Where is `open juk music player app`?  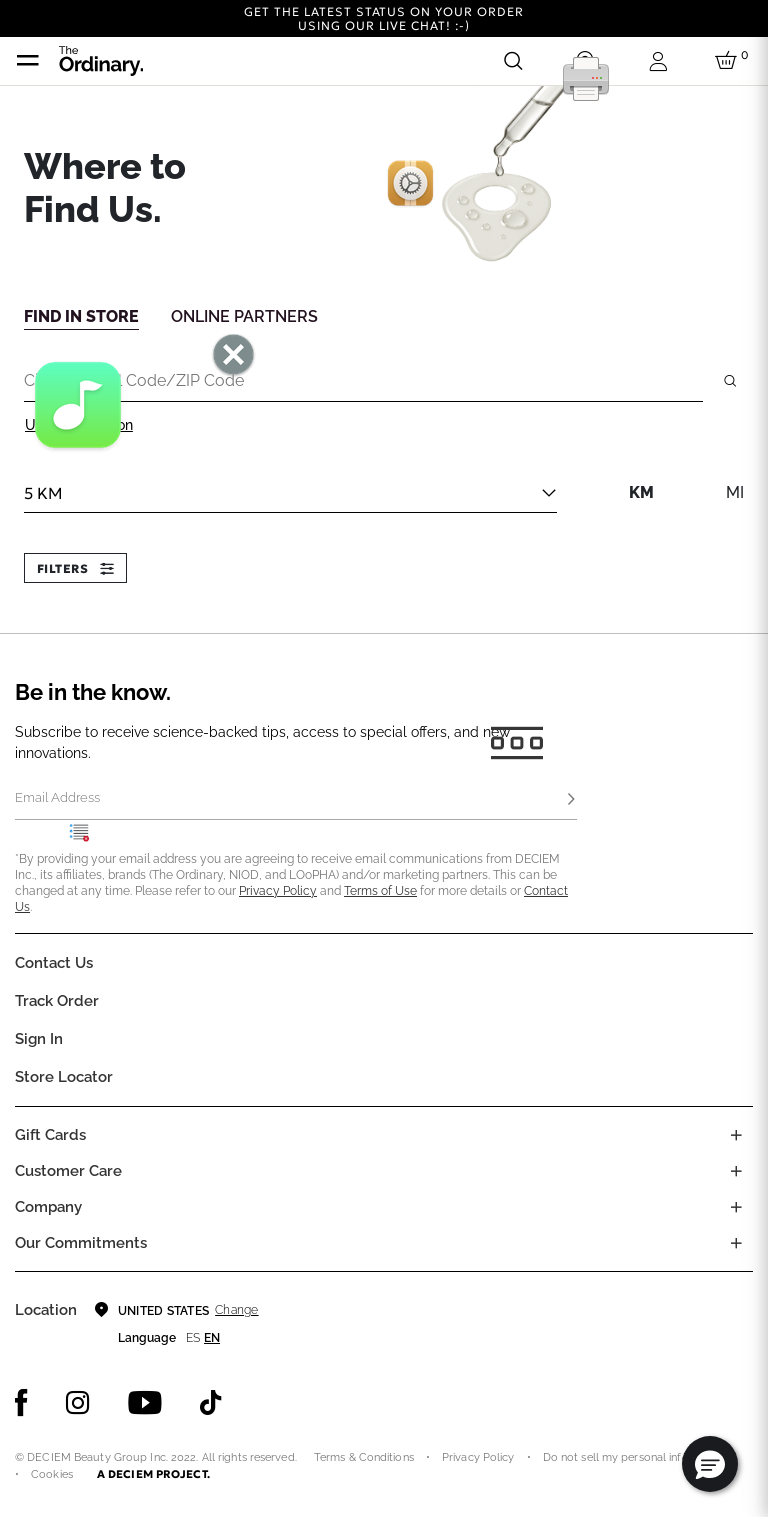
open juk music player app is located at coordinates (78, 405).